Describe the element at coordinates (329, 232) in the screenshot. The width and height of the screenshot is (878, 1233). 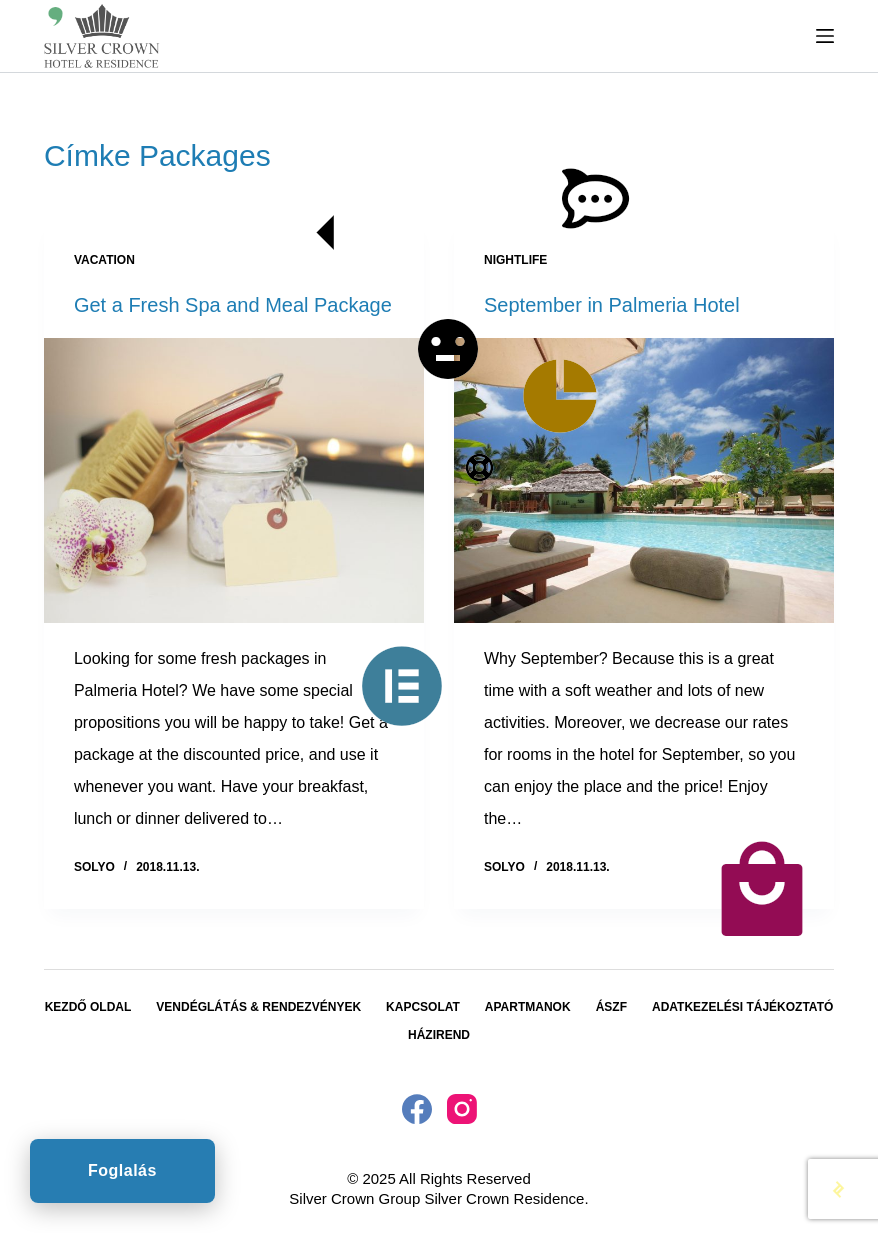
I see `navigate to the previous item` at that location.